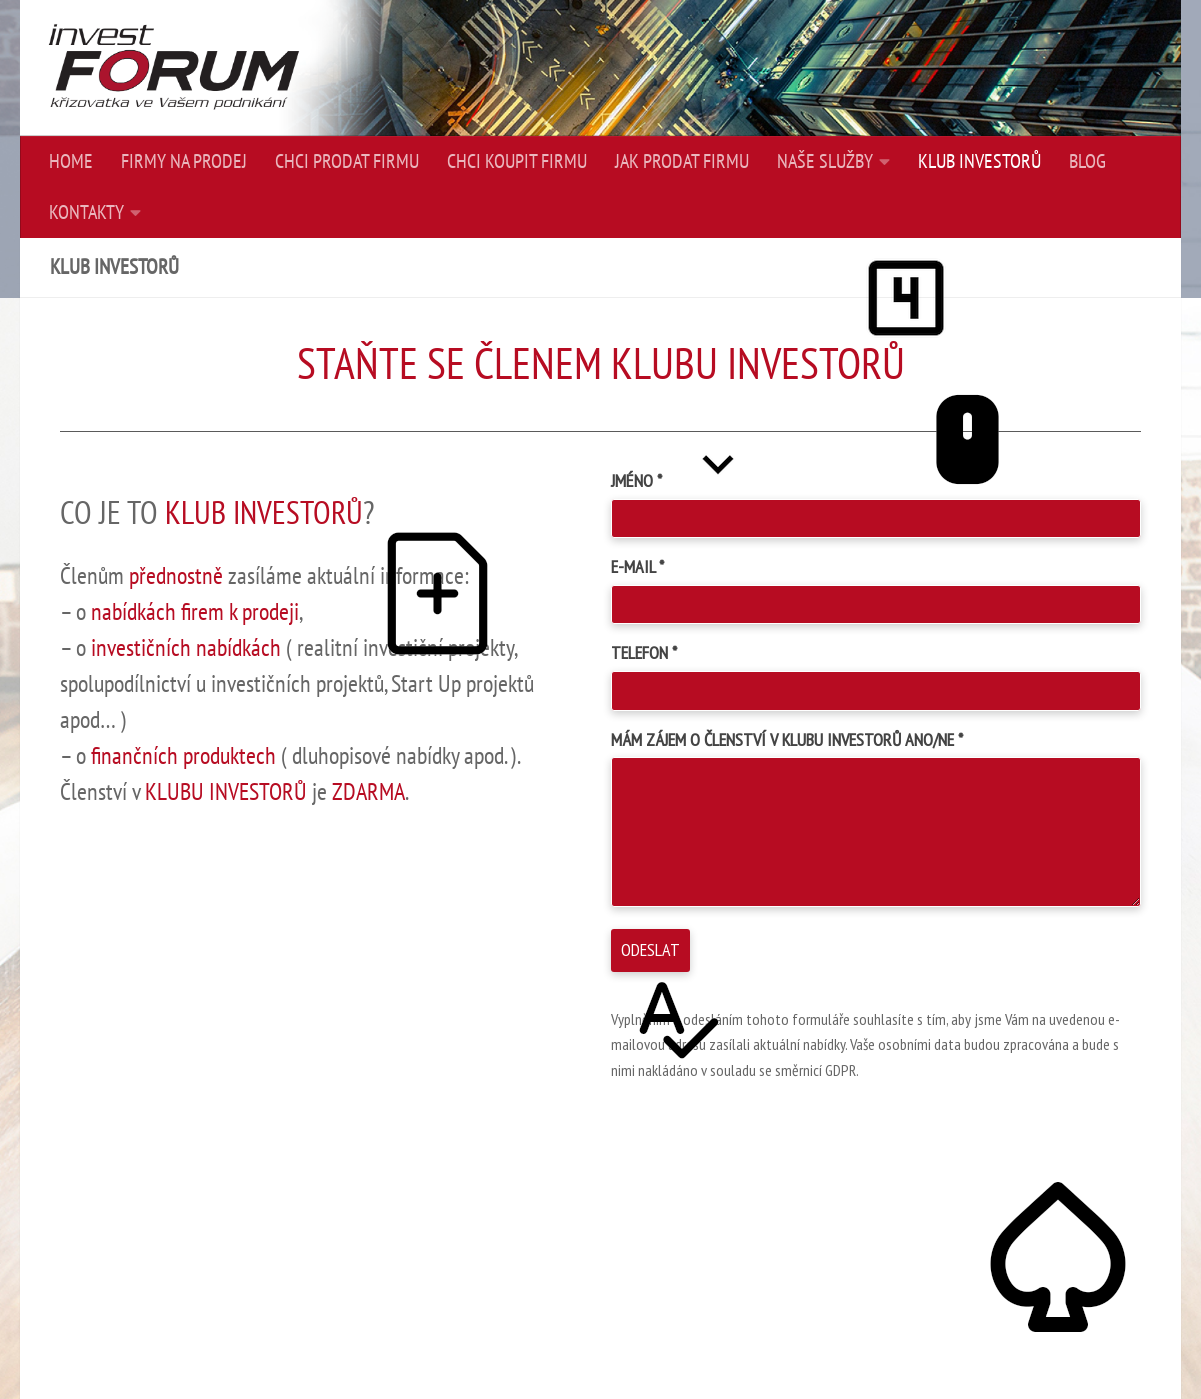  Describe the element at coordinates (437, 593) in the screenshot. I see `add a new file` at that location.